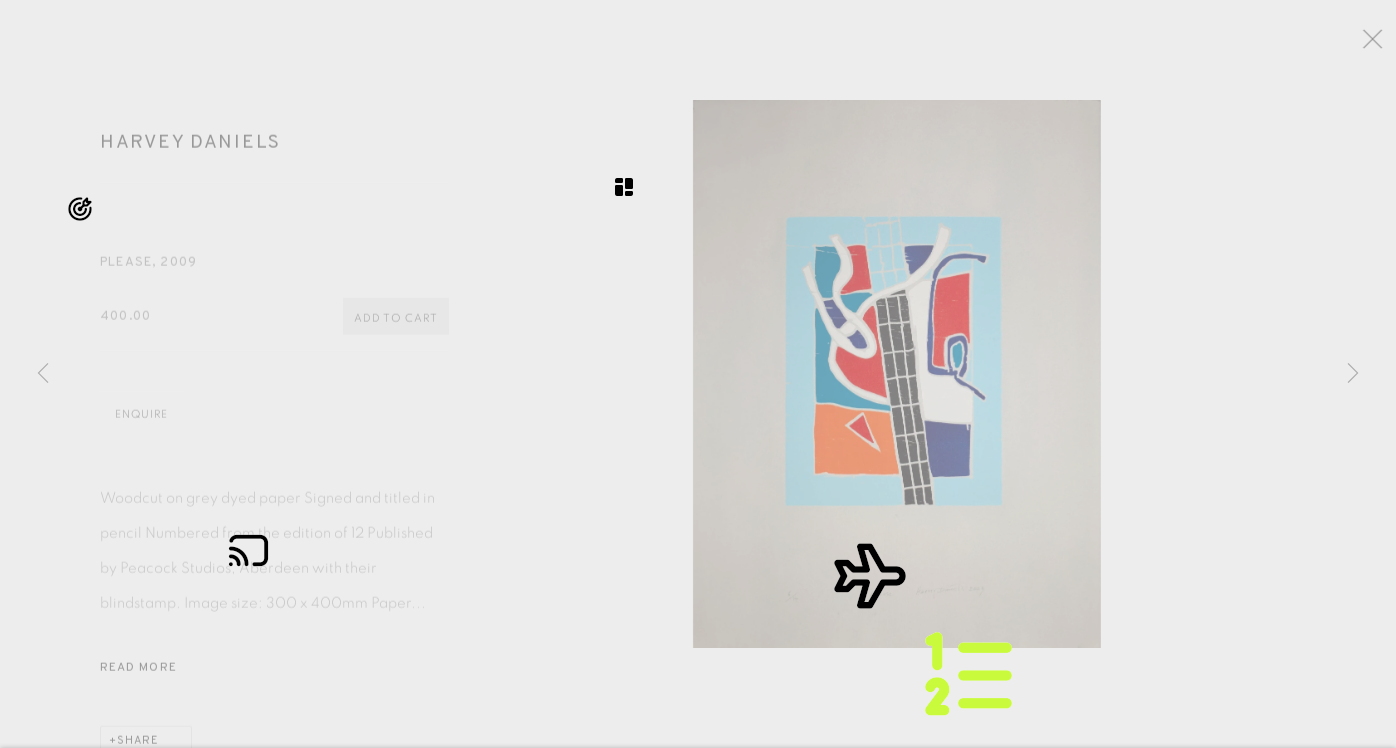 This screenshot has height=748, width=1396. What do you see at coordinates (968, 675) in the screenshot?
I see `create a numbered list` at bounding box center [968, 675].